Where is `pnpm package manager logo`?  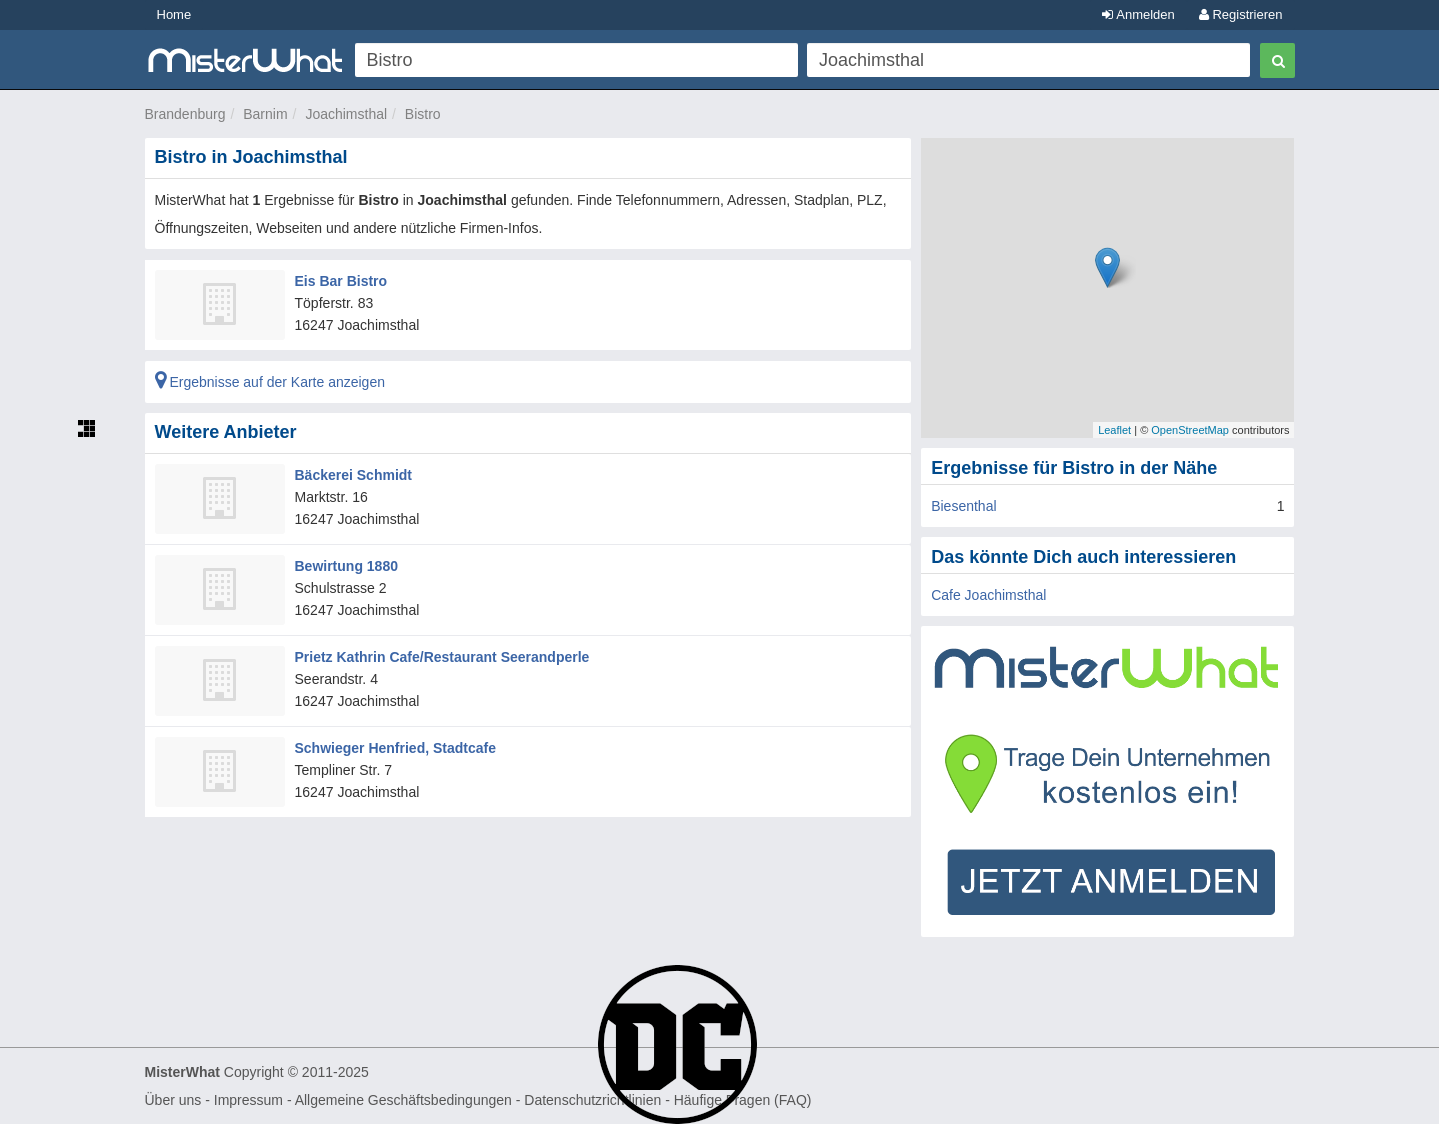
pnpm package manager logo is located at coordinates (86, 428).